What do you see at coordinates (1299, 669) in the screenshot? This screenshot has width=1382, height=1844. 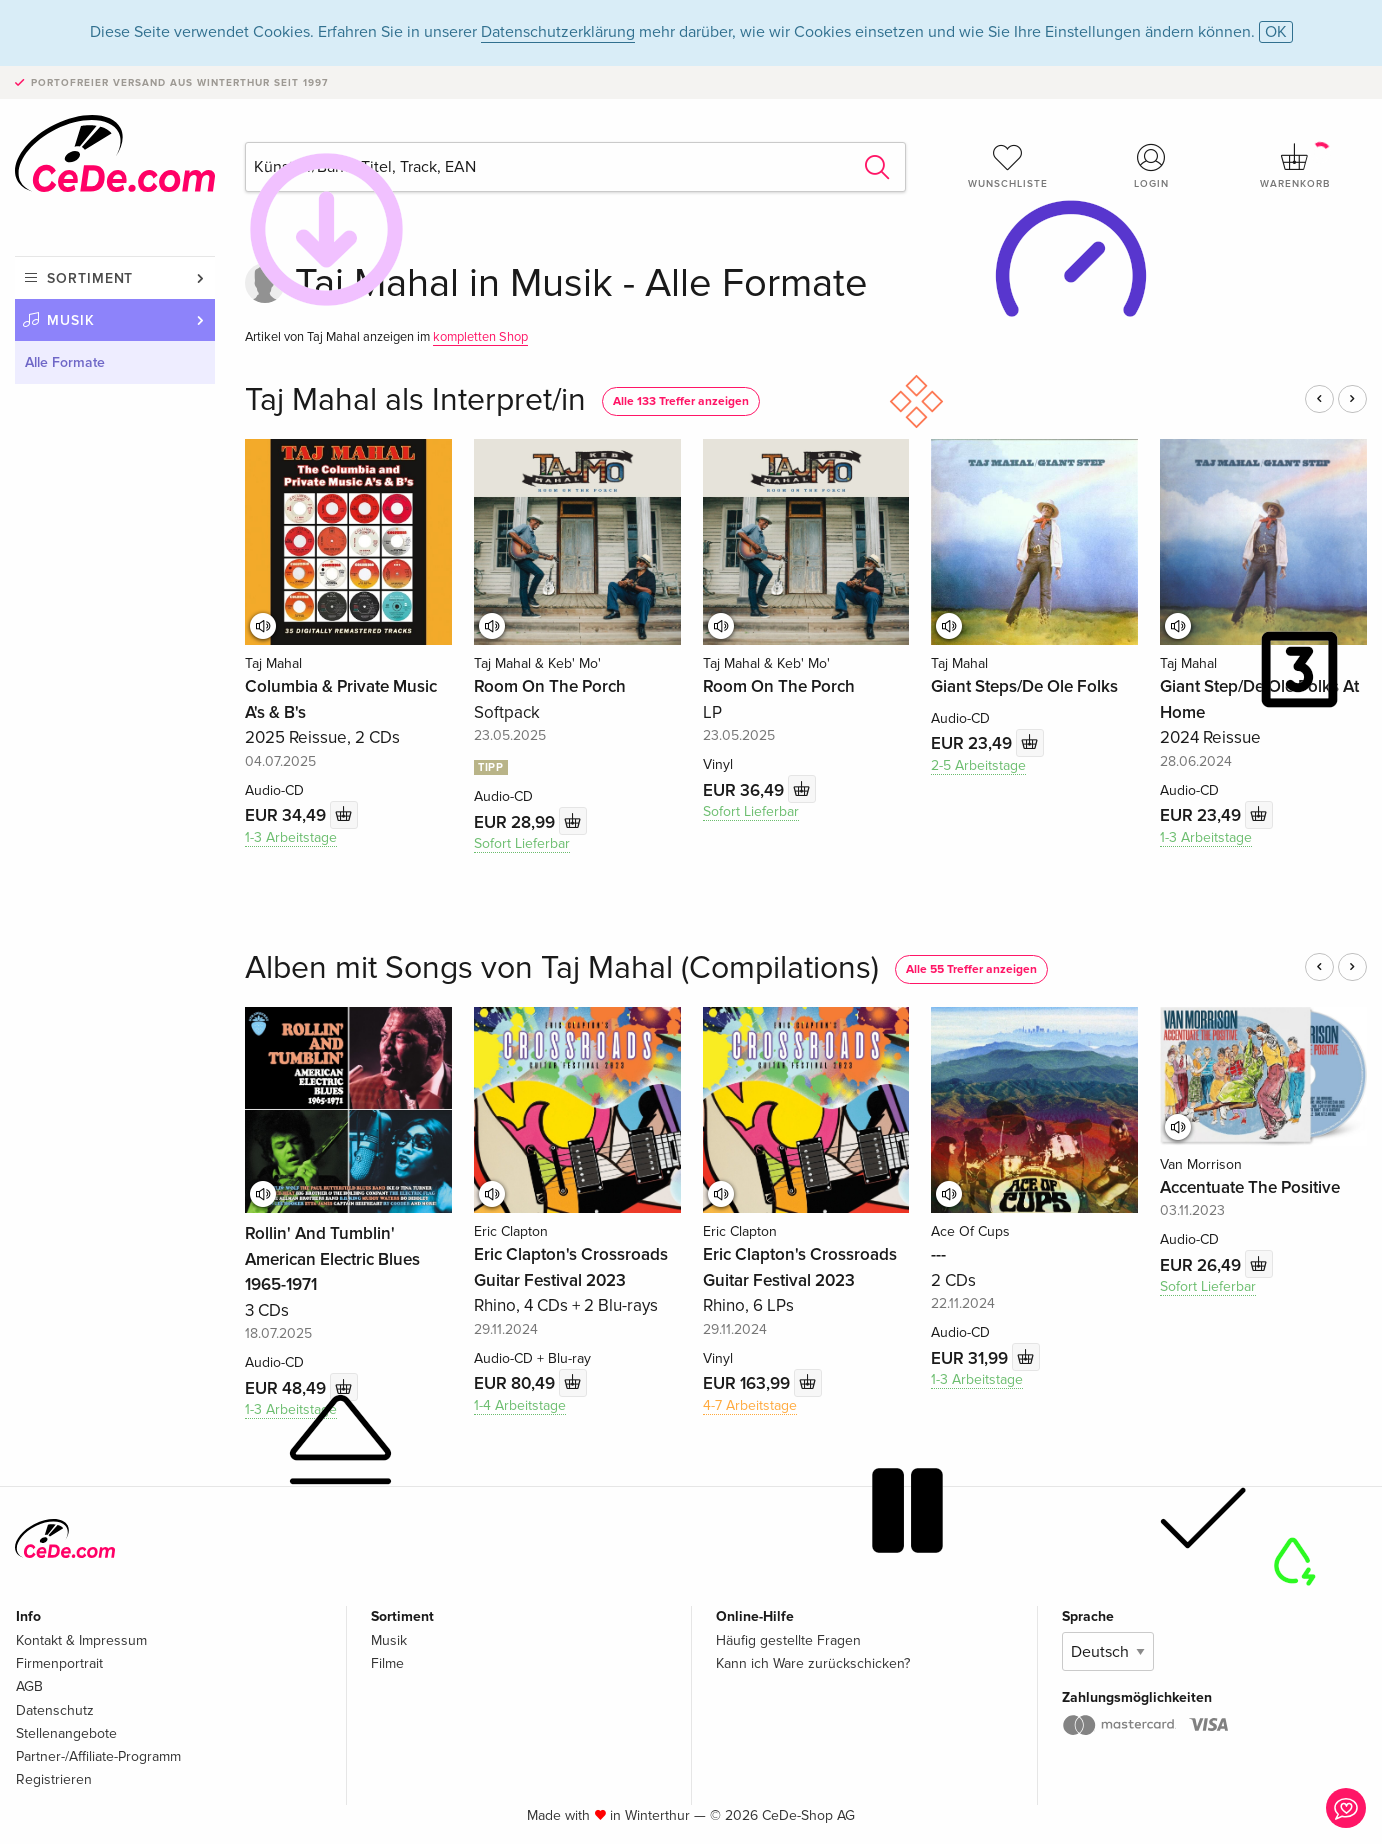 I see `indicates step three in a numbered sequence` at bounding box center [1299, 669].